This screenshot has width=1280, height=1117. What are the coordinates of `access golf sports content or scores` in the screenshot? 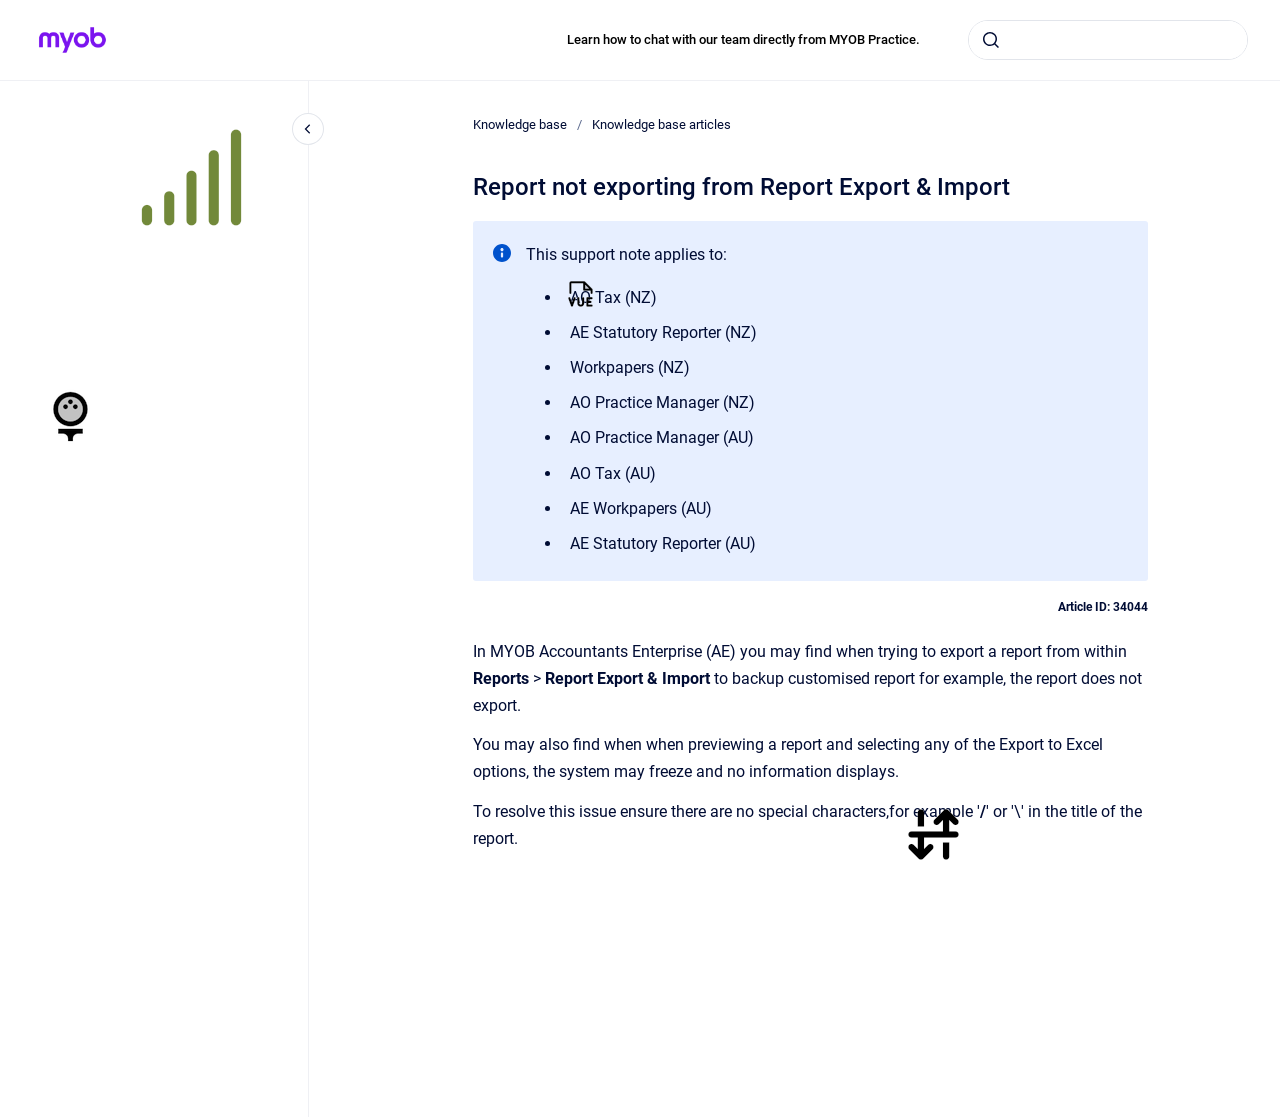 It's located at (70, 416).